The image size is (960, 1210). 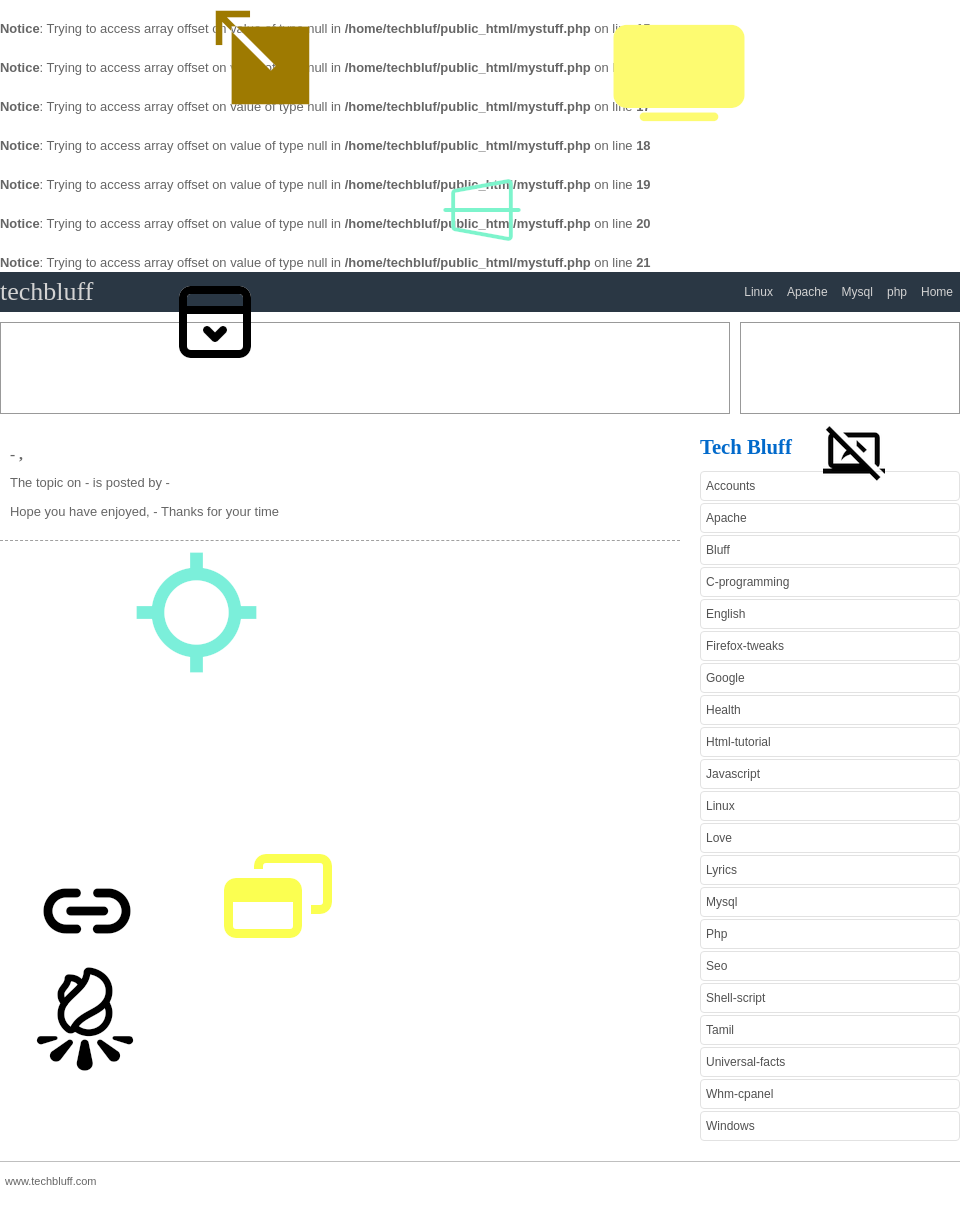 What do you see at coordinates (85, 1019) in the screenshot?
I see `access campfire or outdoor activity features` at bounding box center [85, 1019].